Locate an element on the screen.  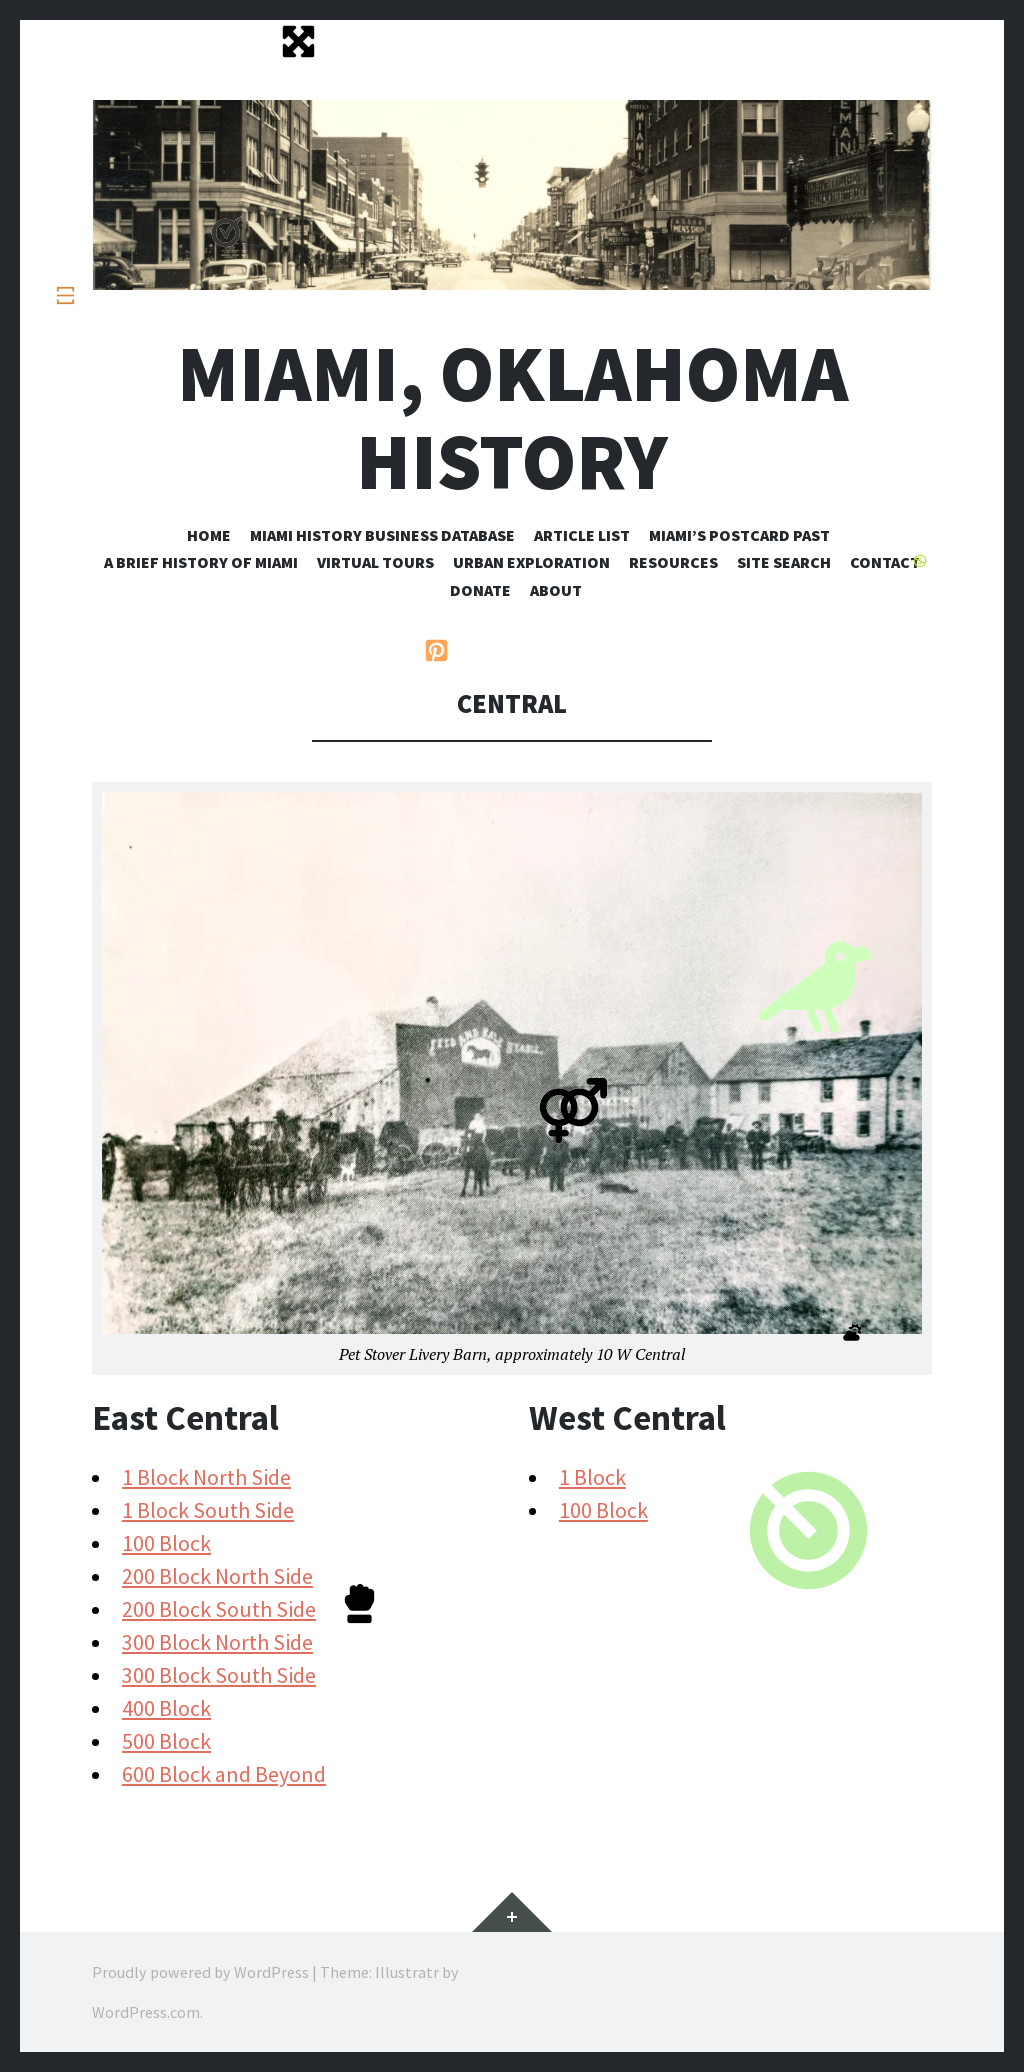
open Pinterest app is located at coordinates (436, 650).